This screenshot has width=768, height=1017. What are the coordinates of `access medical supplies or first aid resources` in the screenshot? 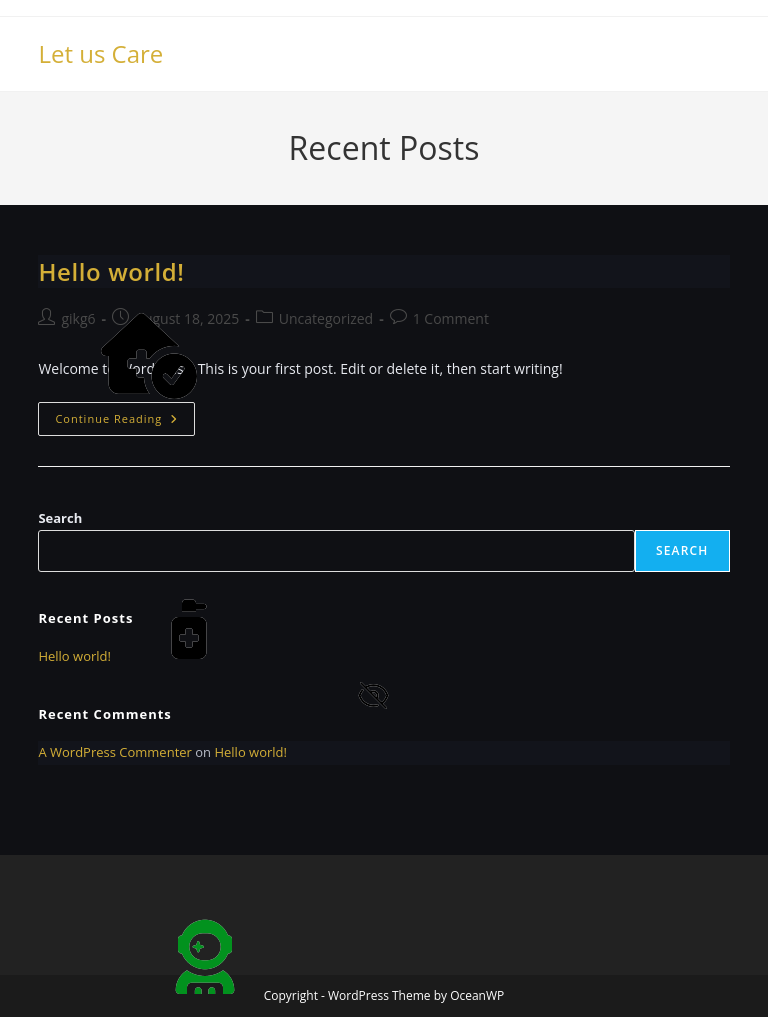 It's located at (189, 631).